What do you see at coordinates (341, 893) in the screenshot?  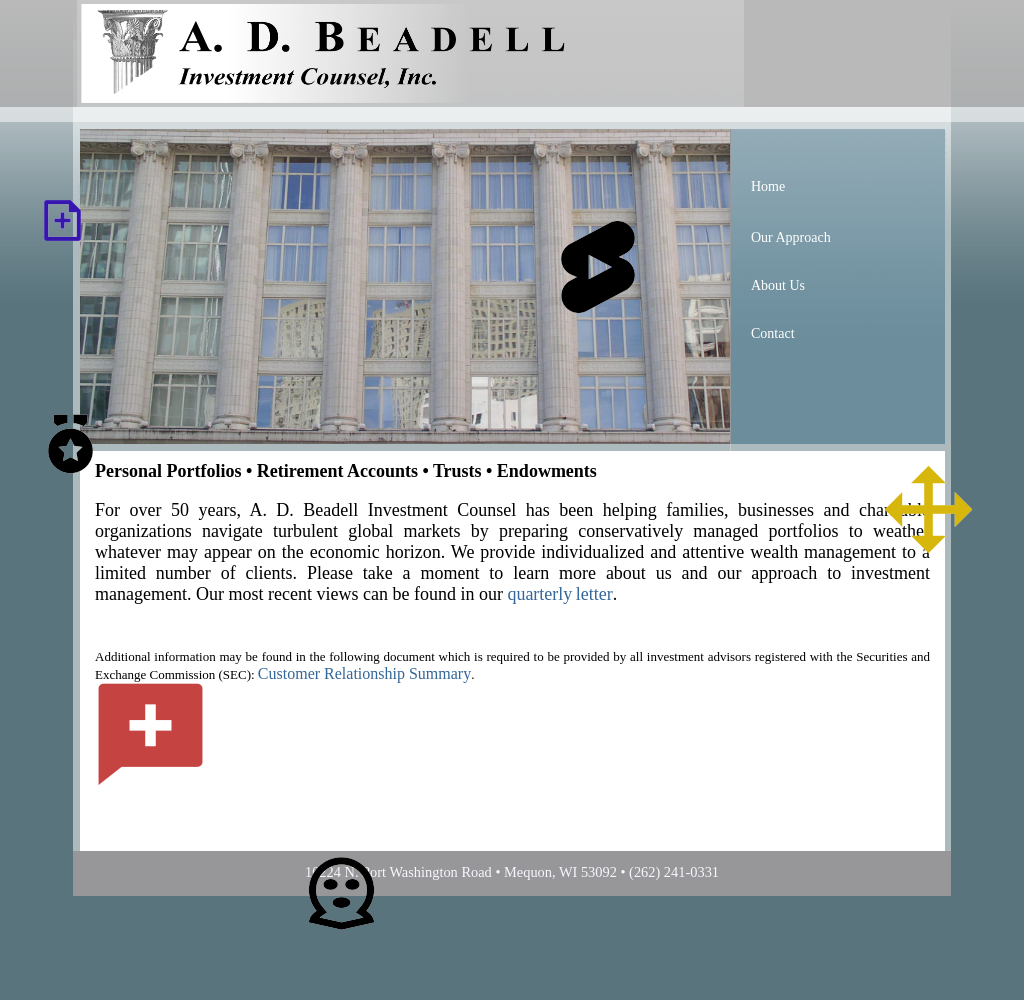 I see `indicates a criminal or suspect profile` at bounding box center [341, 893].